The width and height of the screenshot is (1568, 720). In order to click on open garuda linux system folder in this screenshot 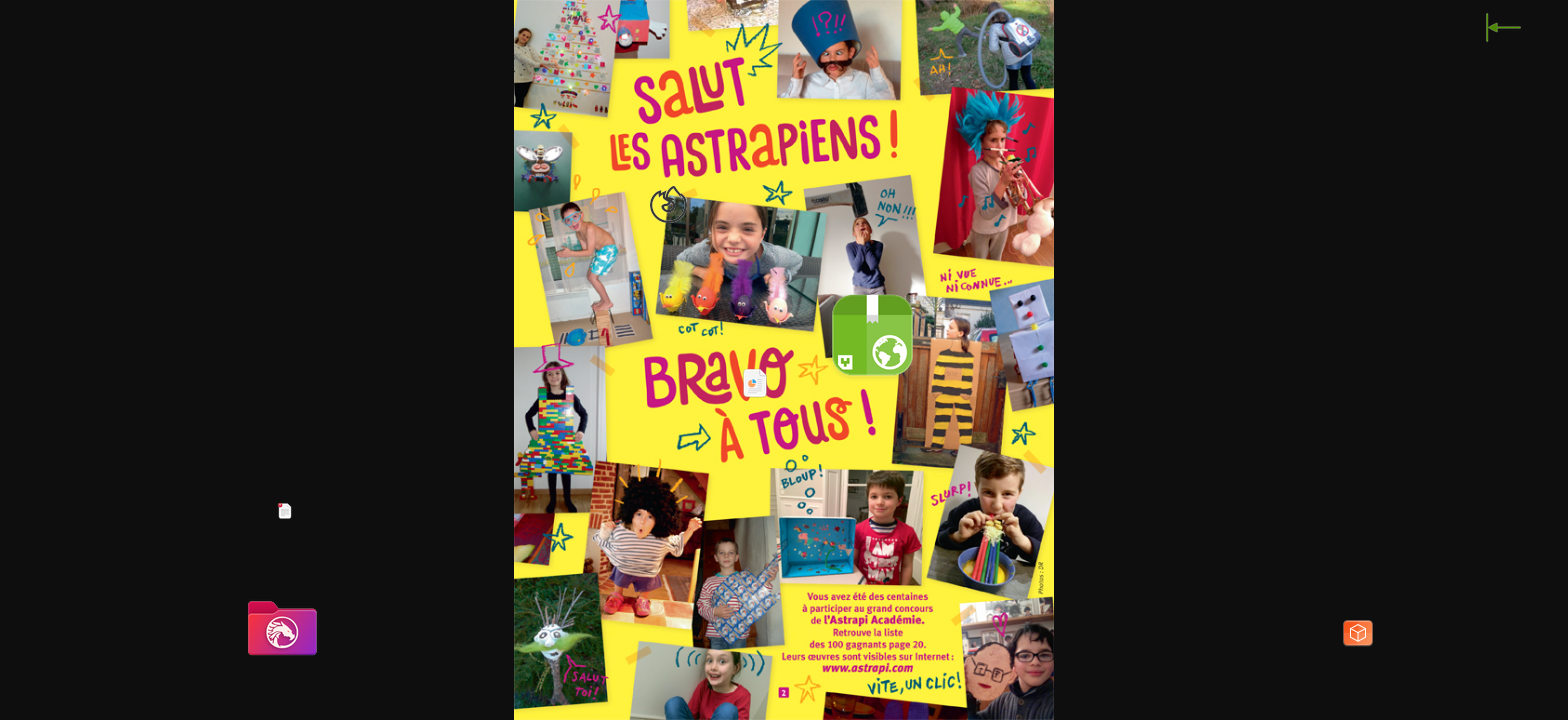, I will do `click(282, 630)`.